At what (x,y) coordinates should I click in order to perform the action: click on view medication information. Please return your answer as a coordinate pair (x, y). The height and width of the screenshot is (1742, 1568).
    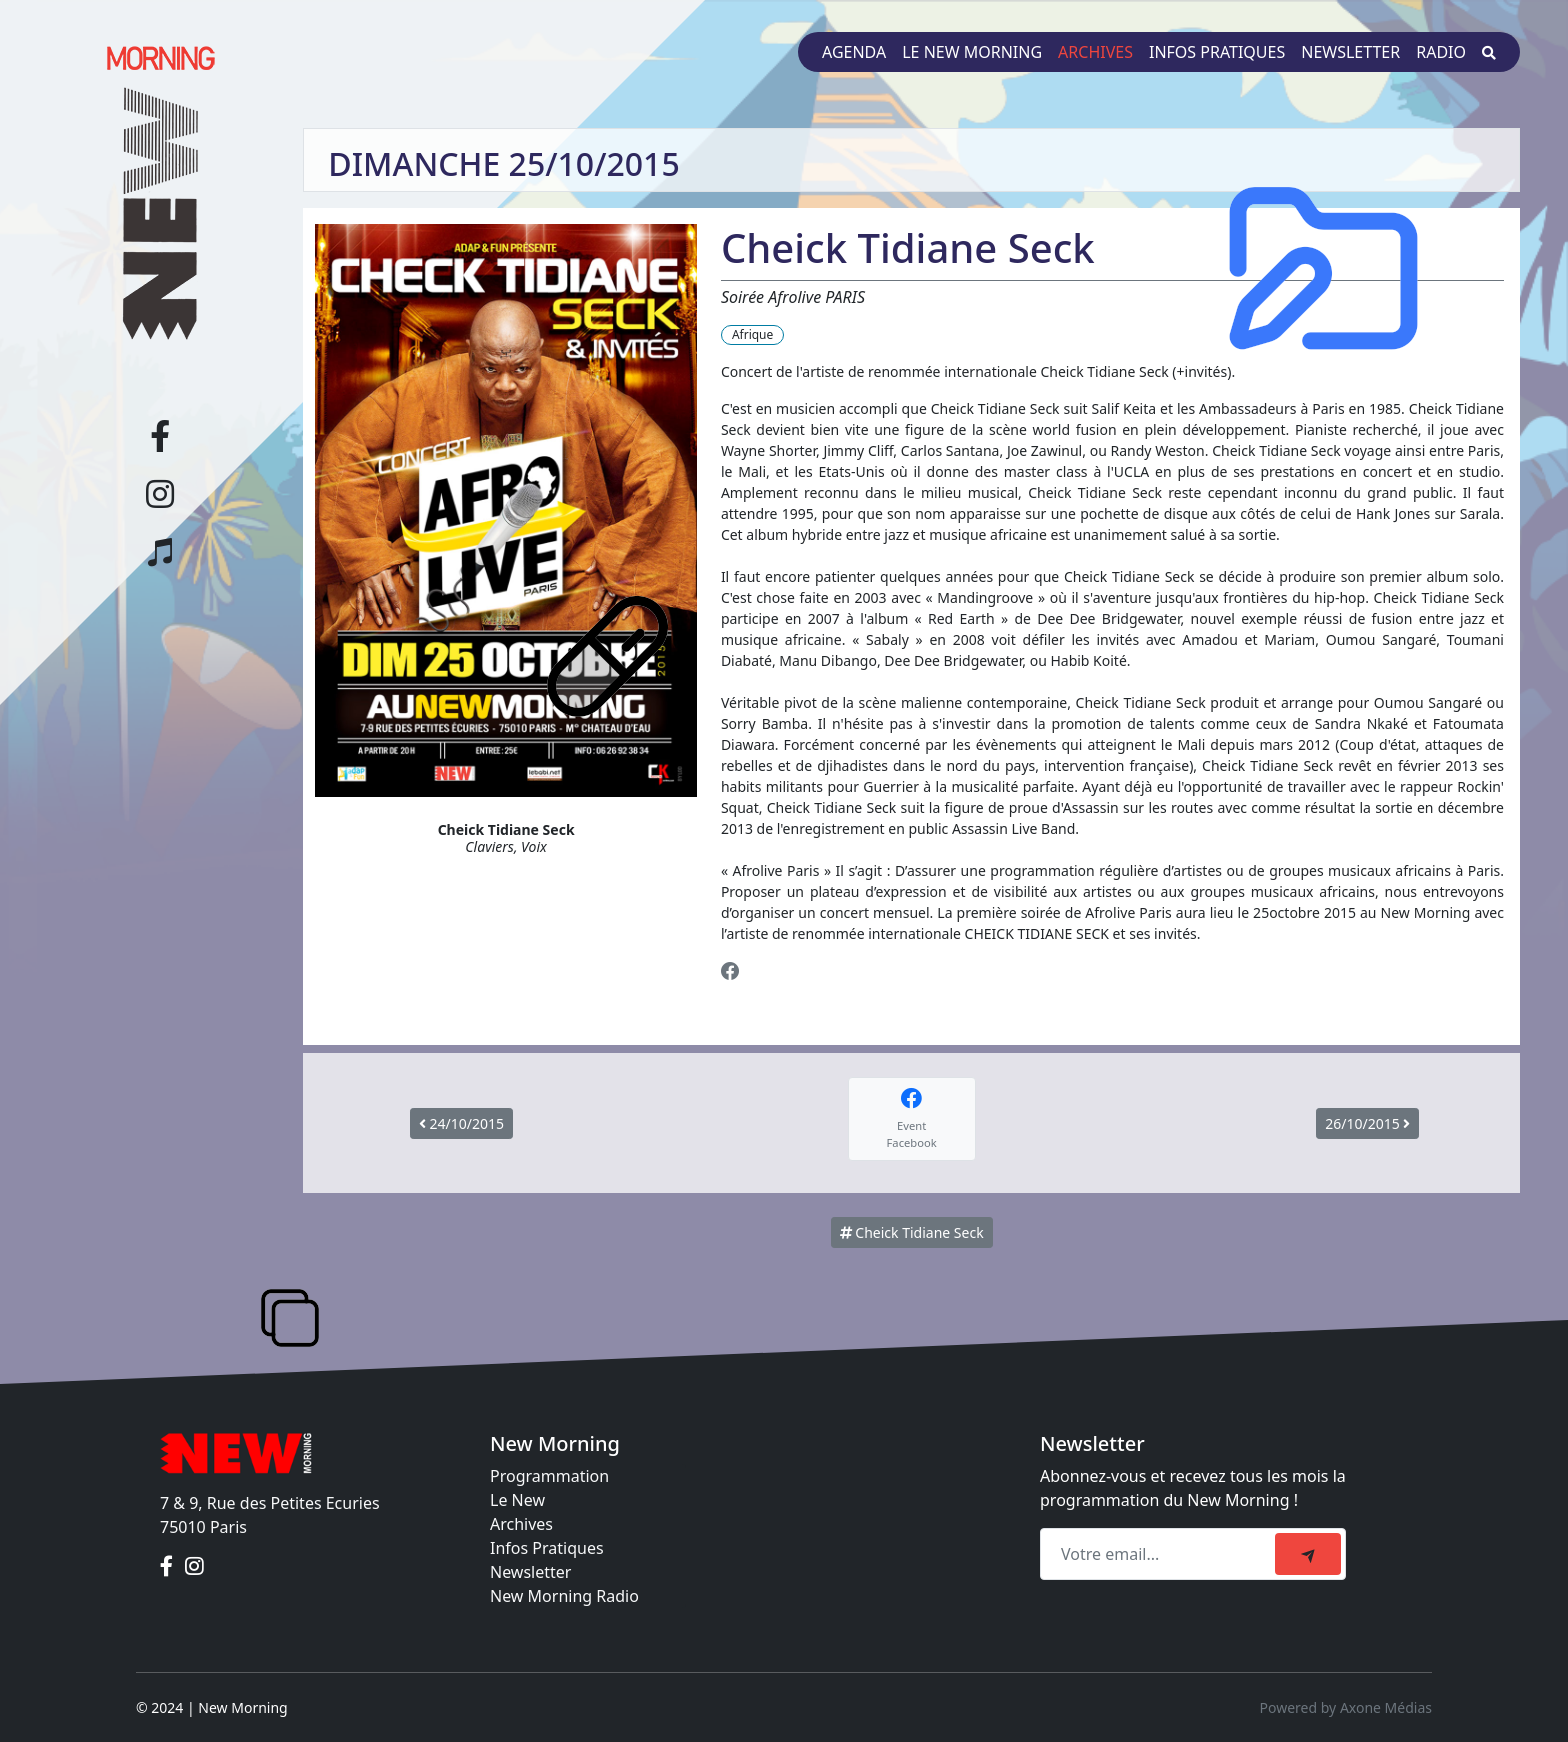
    Looking at the image, I should click on (607, 656).